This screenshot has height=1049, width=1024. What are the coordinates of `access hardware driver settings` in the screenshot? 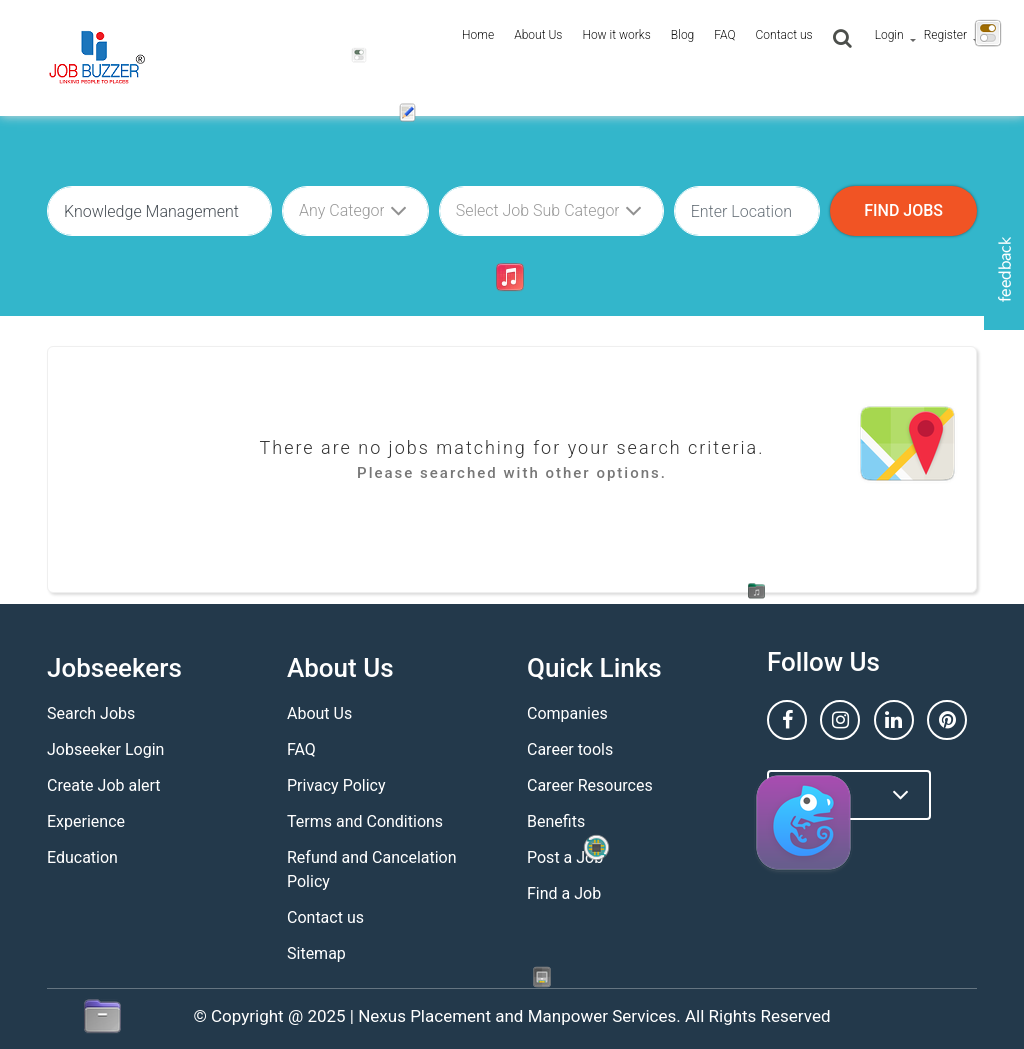 It's located at (596, 847).